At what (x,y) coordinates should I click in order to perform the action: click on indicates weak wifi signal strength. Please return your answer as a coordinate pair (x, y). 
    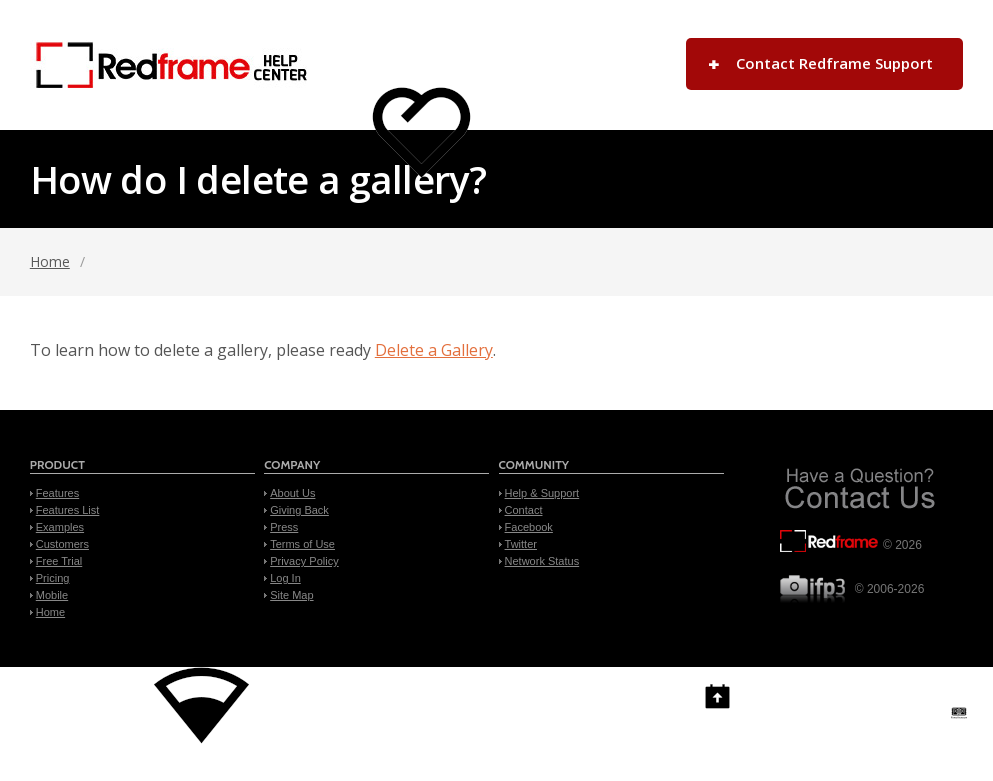
    Looking at the image, I should click on (201, 705).